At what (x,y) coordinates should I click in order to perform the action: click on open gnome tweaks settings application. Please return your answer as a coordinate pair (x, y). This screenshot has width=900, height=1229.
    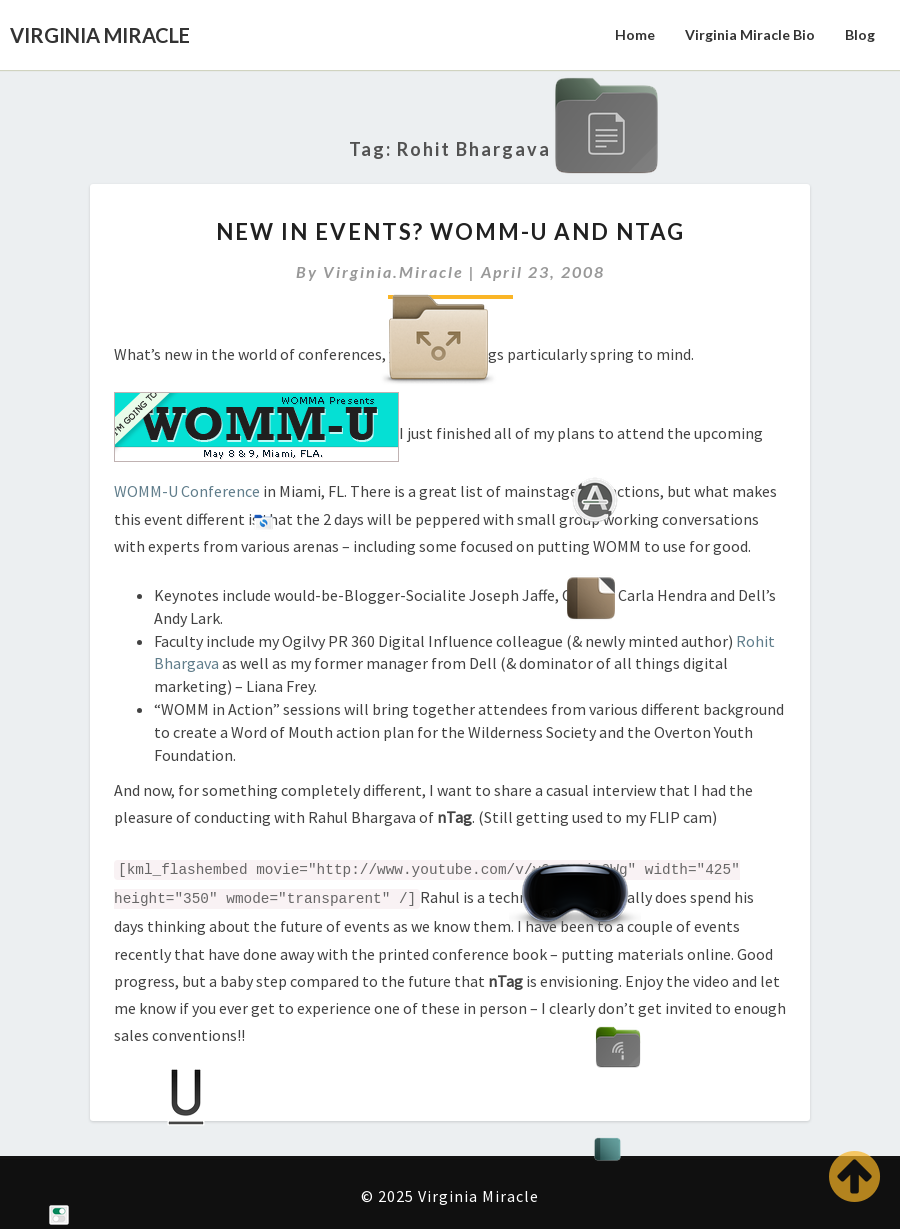
    Looking at the image, I should click on (59, 1215).